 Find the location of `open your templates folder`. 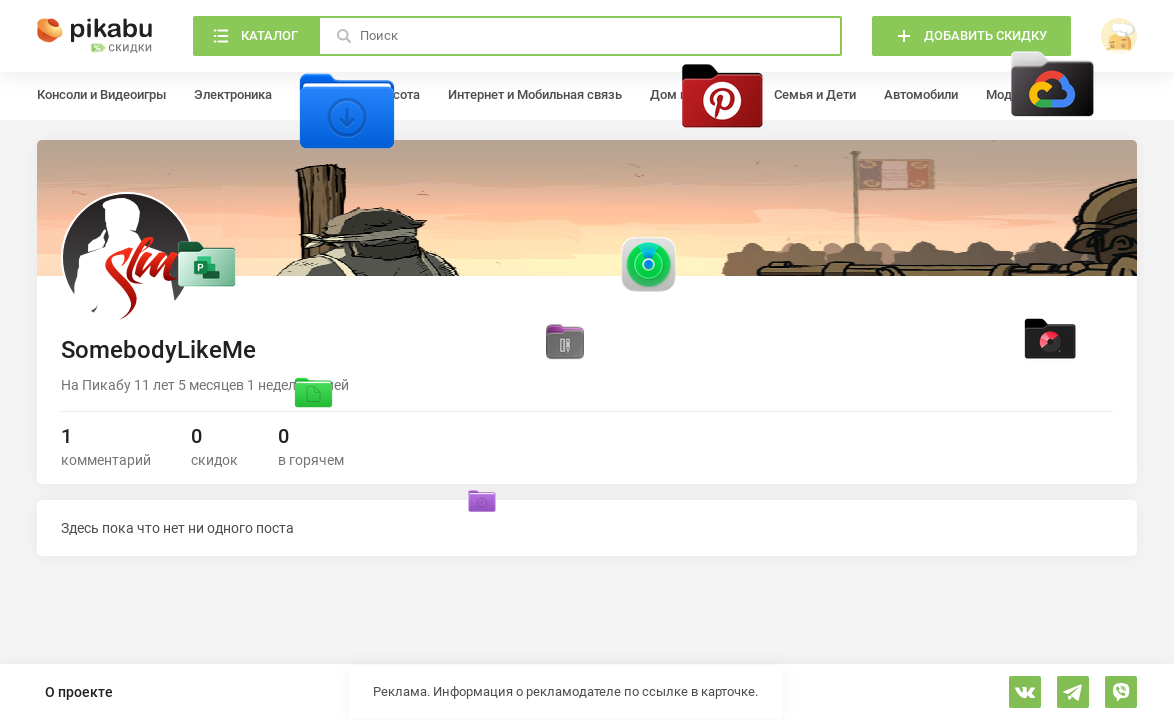

open your templates folder is located at coordinates (565, 341).